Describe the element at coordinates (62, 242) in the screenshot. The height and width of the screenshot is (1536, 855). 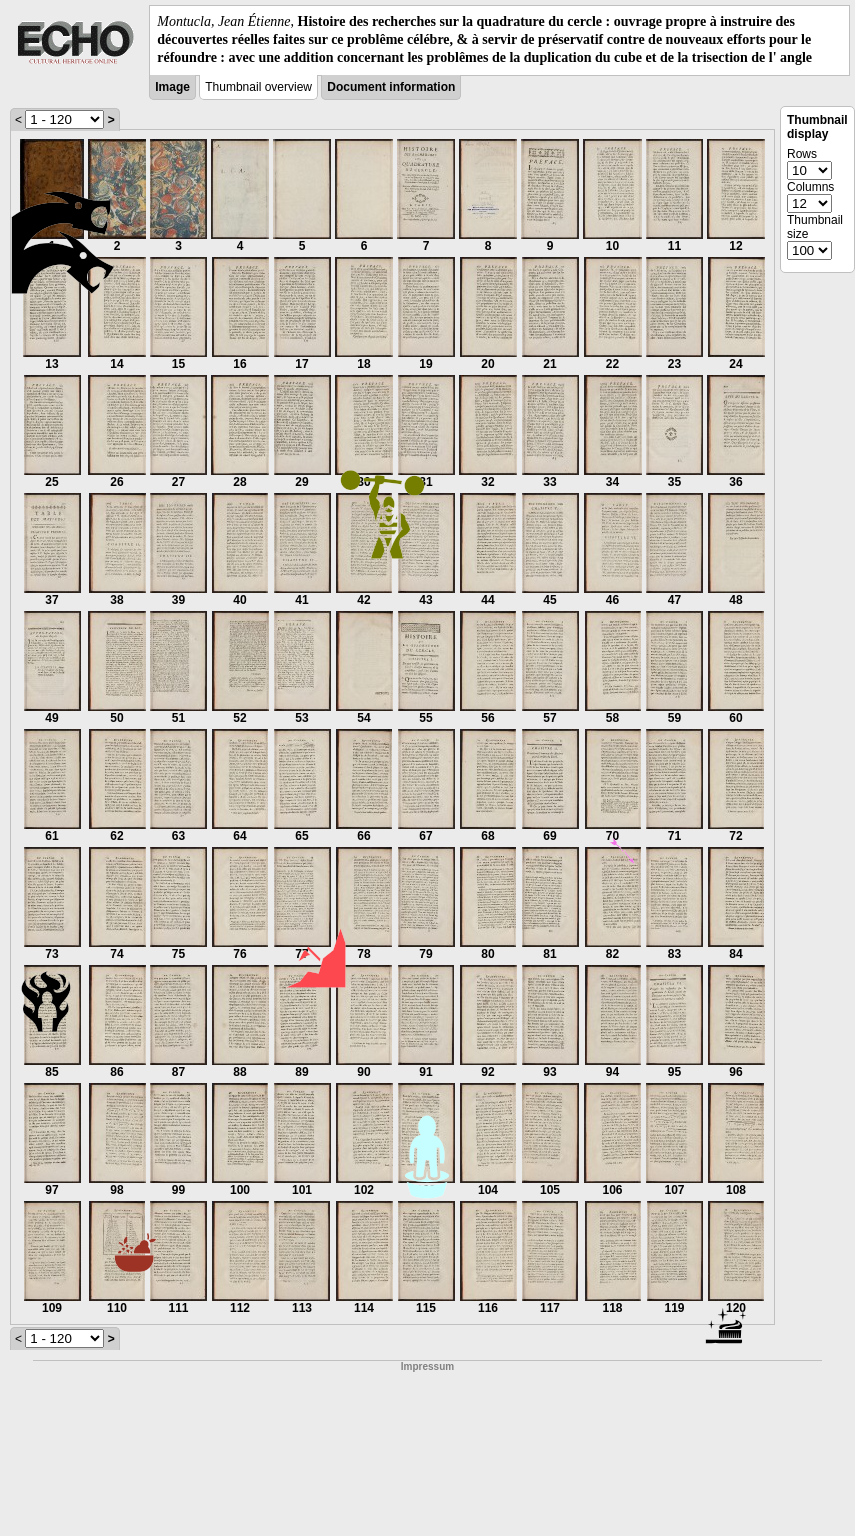
I see `select the double dragon character or team` at that location.